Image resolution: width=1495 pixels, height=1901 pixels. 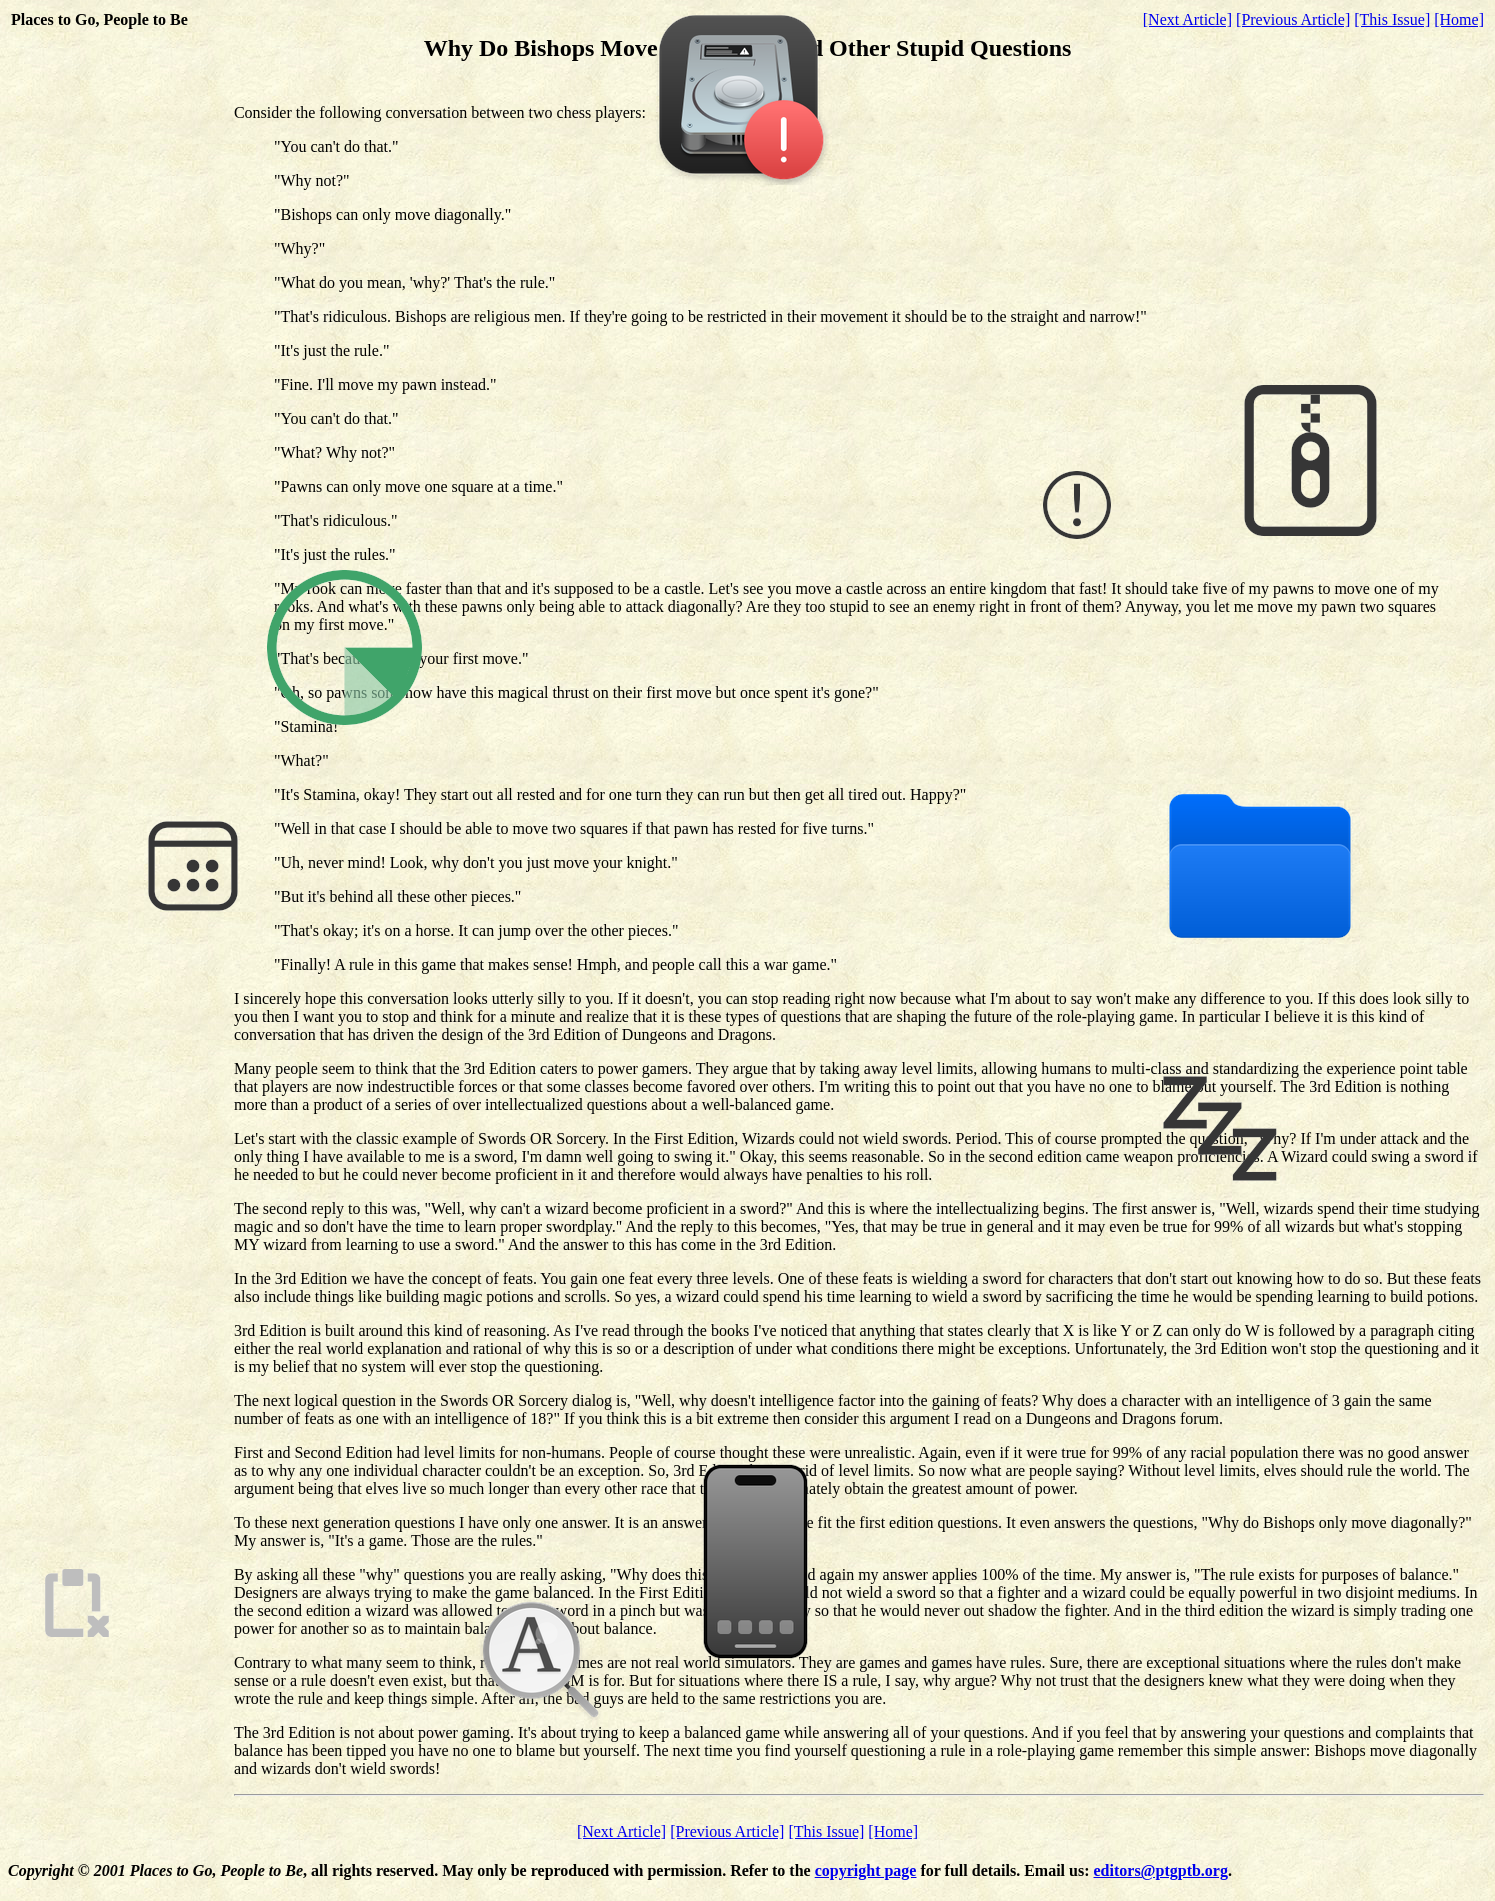 What do you see at coordinates (1077, 505) in the screenshot?
I see `indicates an app has encountered an error` at bounding box center [1077, 505].